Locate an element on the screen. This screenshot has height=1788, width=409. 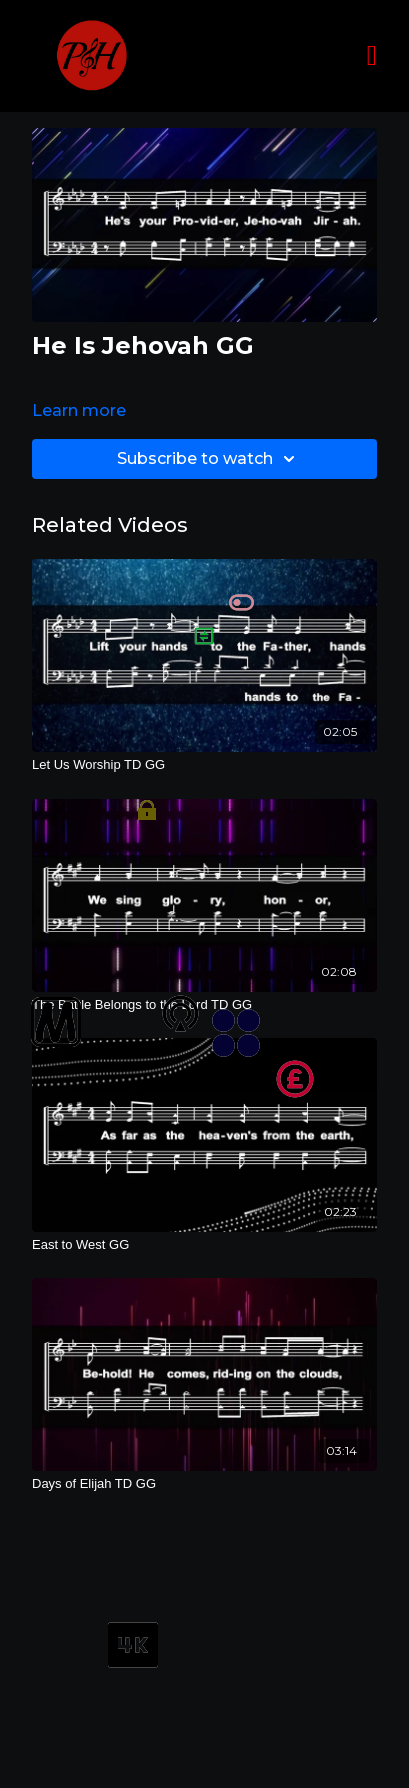
view balance in british pounds is located at coordinates (295, 1079).